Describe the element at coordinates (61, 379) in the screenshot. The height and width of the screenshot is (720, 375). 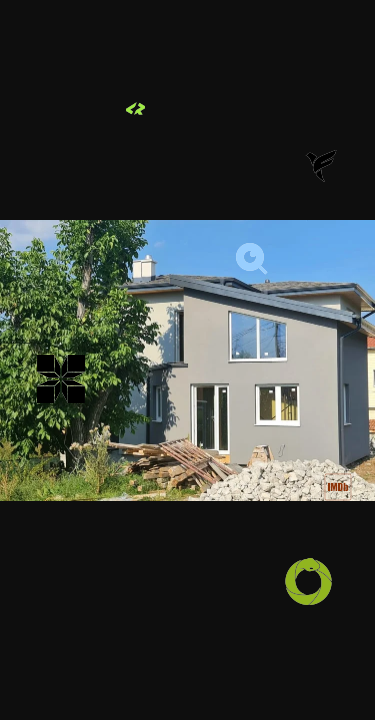
I see `open Code::Blocks IDE` at that location.